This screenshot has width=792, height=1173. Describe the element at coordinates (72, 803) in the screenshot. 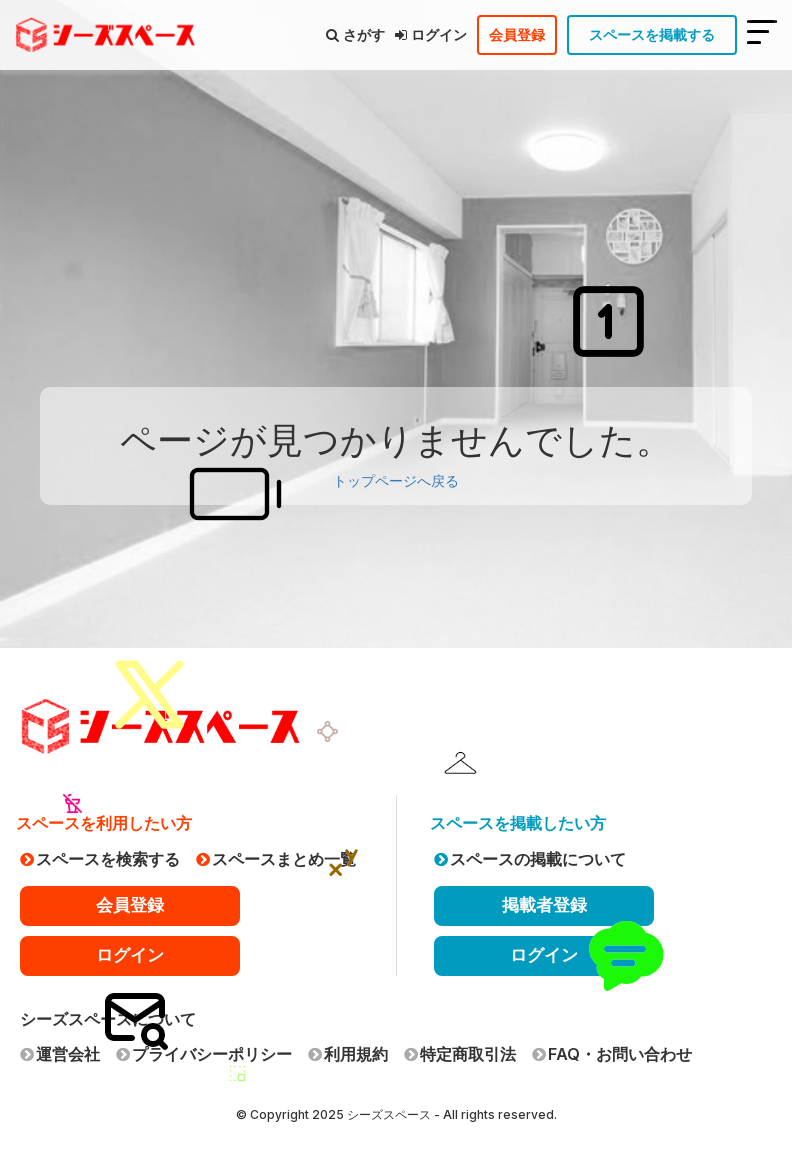

I see `presentation mode disabled` at that location.